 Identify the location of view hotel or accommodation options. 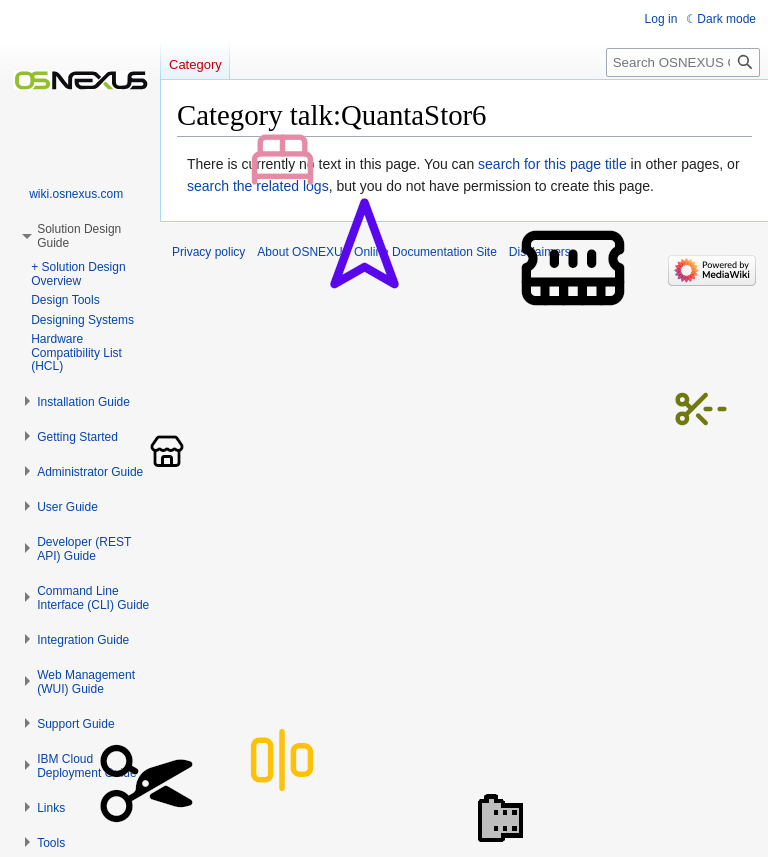
(282, 159).